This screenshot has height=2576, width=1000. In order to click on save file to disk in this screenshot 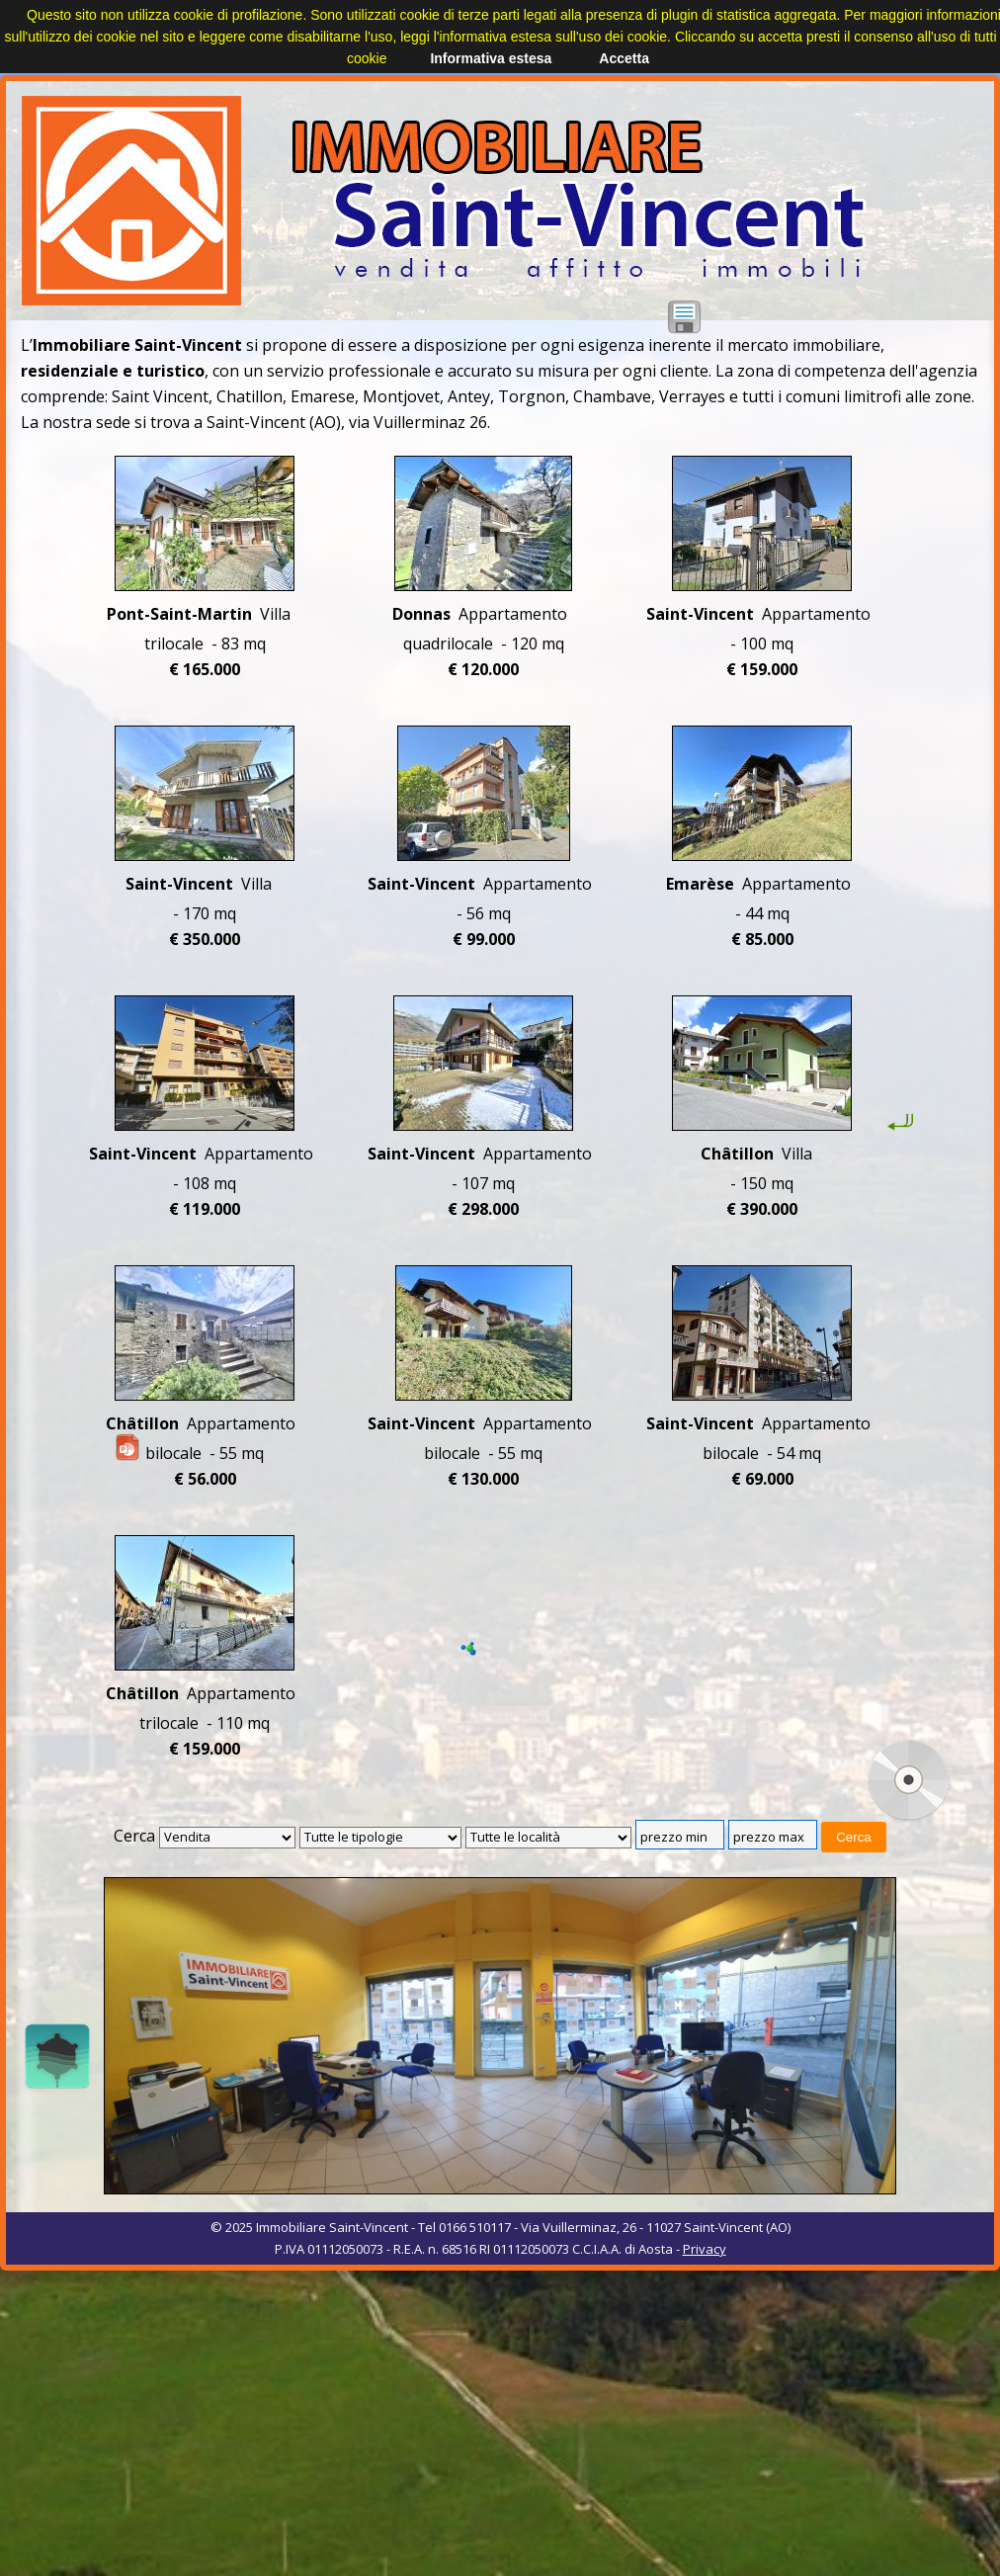, I will do `click(684, 316)`.